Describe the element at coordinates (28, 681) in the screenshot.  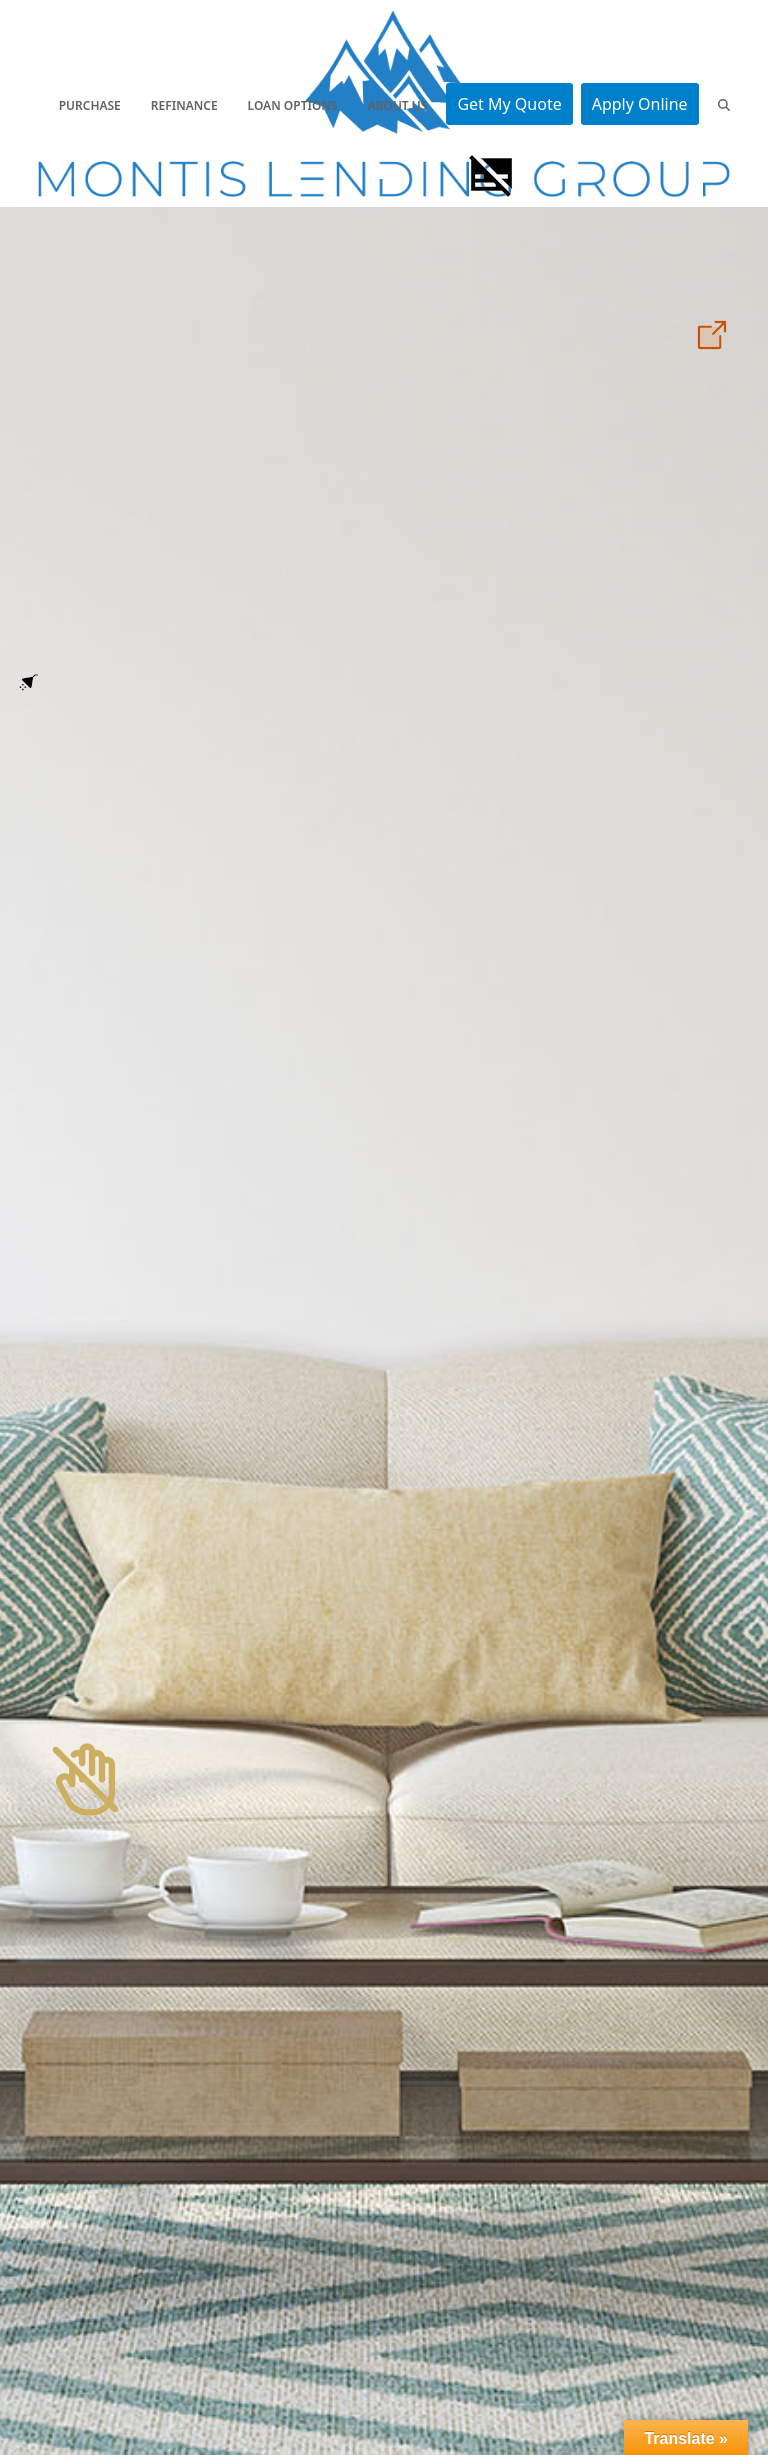
I see `filter or sort content` at that location.